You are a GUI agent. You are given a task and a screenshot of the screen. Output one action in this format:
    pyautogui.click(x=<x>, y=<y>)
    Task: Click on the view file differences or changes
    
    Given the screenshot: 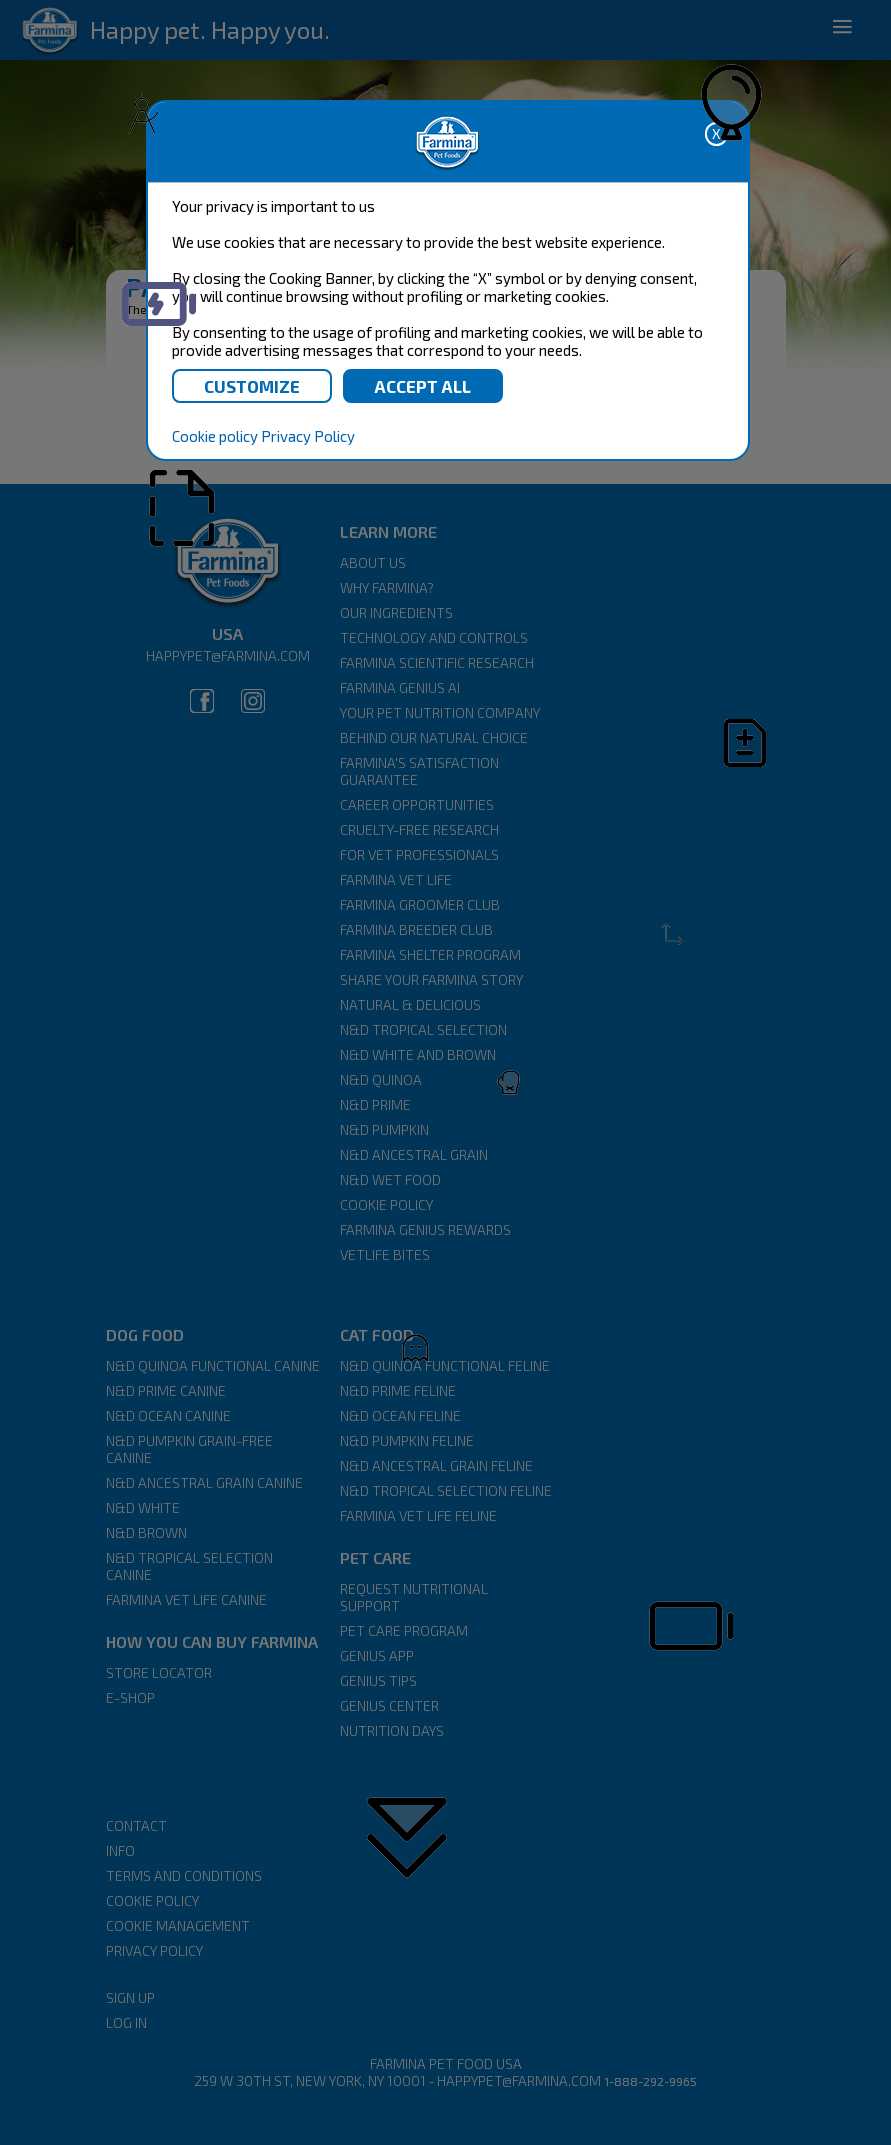 What is the action you would take?
    pyautogui.click(x=745, y=743)
    